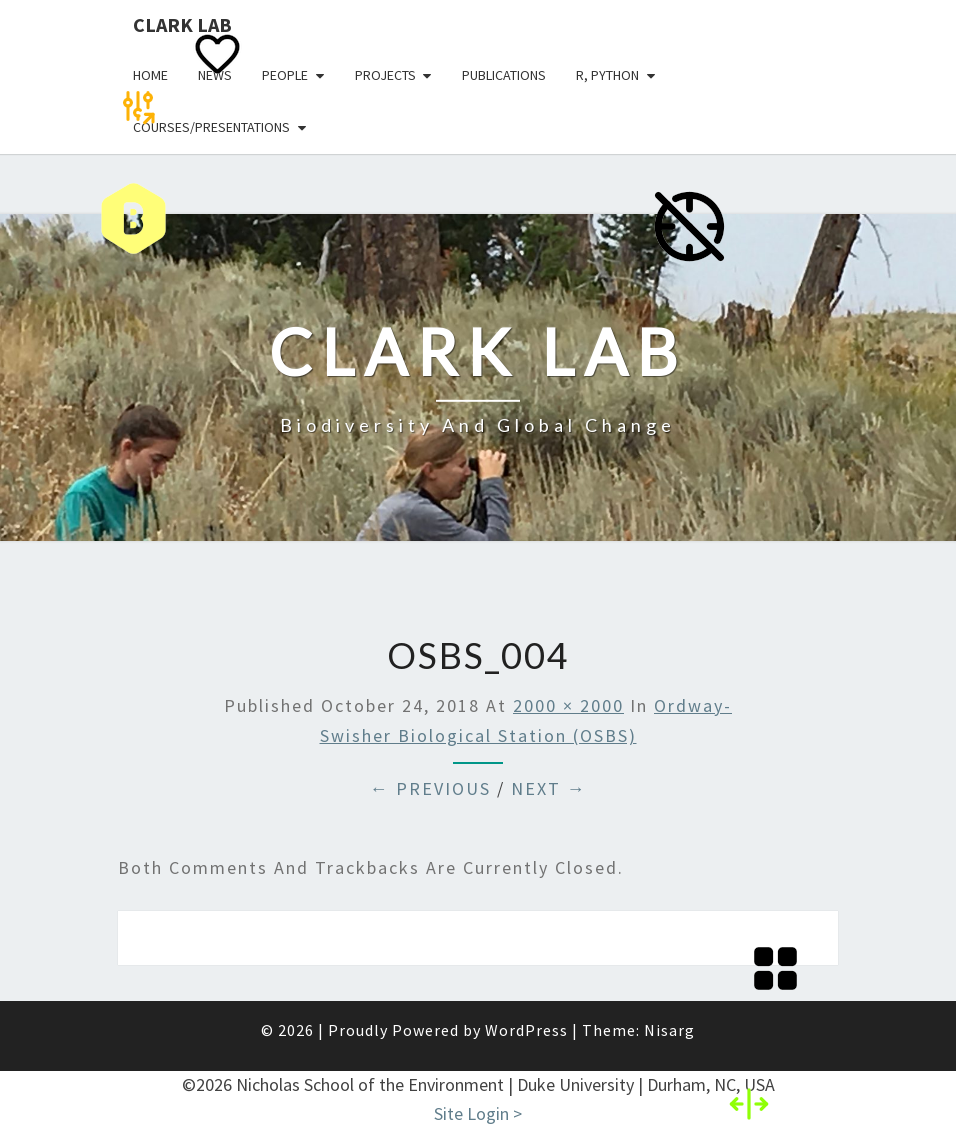 The height and width of the screenshot is (1146, 956). I want to click on switch to grid view, so click(775, 968).